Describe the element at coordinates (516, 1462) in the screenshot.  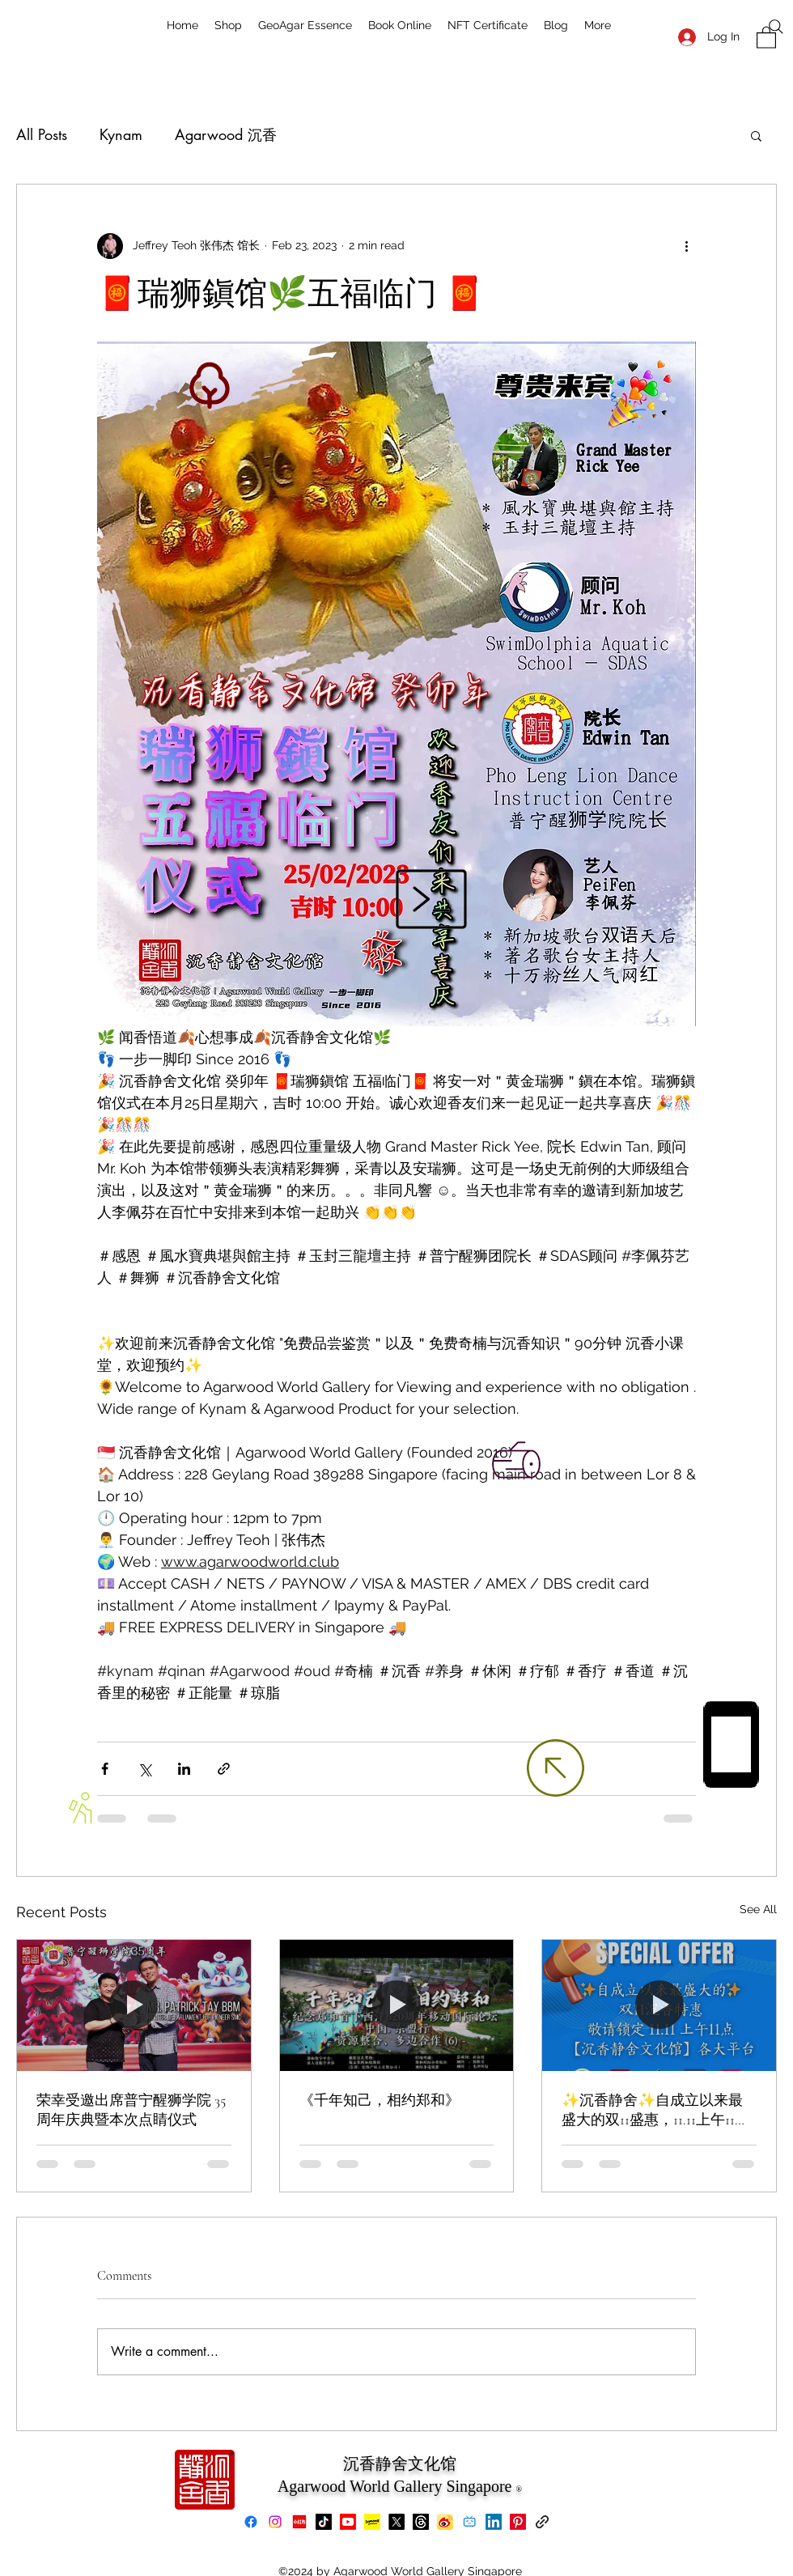
I see `view activity log or event history` at that location.